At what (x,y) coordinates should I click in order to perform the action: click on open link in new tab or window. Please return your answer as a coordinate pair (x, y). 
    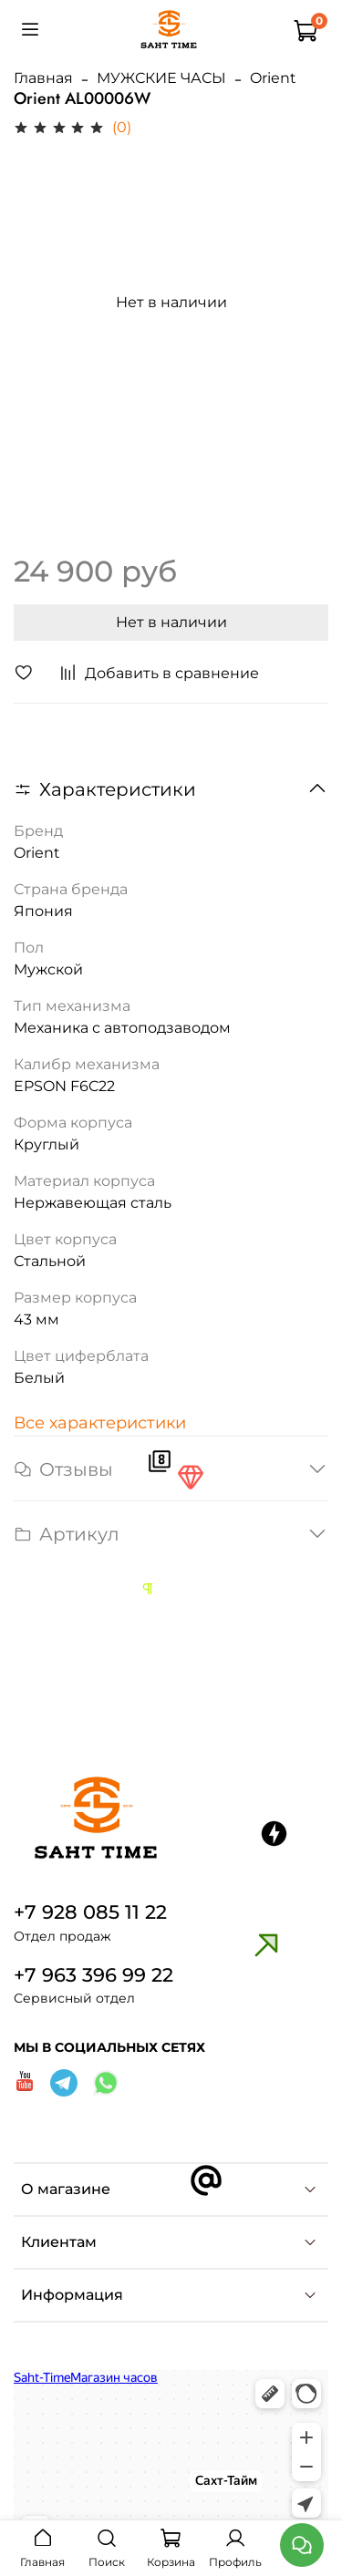
    Looking at the image, I should click on (266, 1945).